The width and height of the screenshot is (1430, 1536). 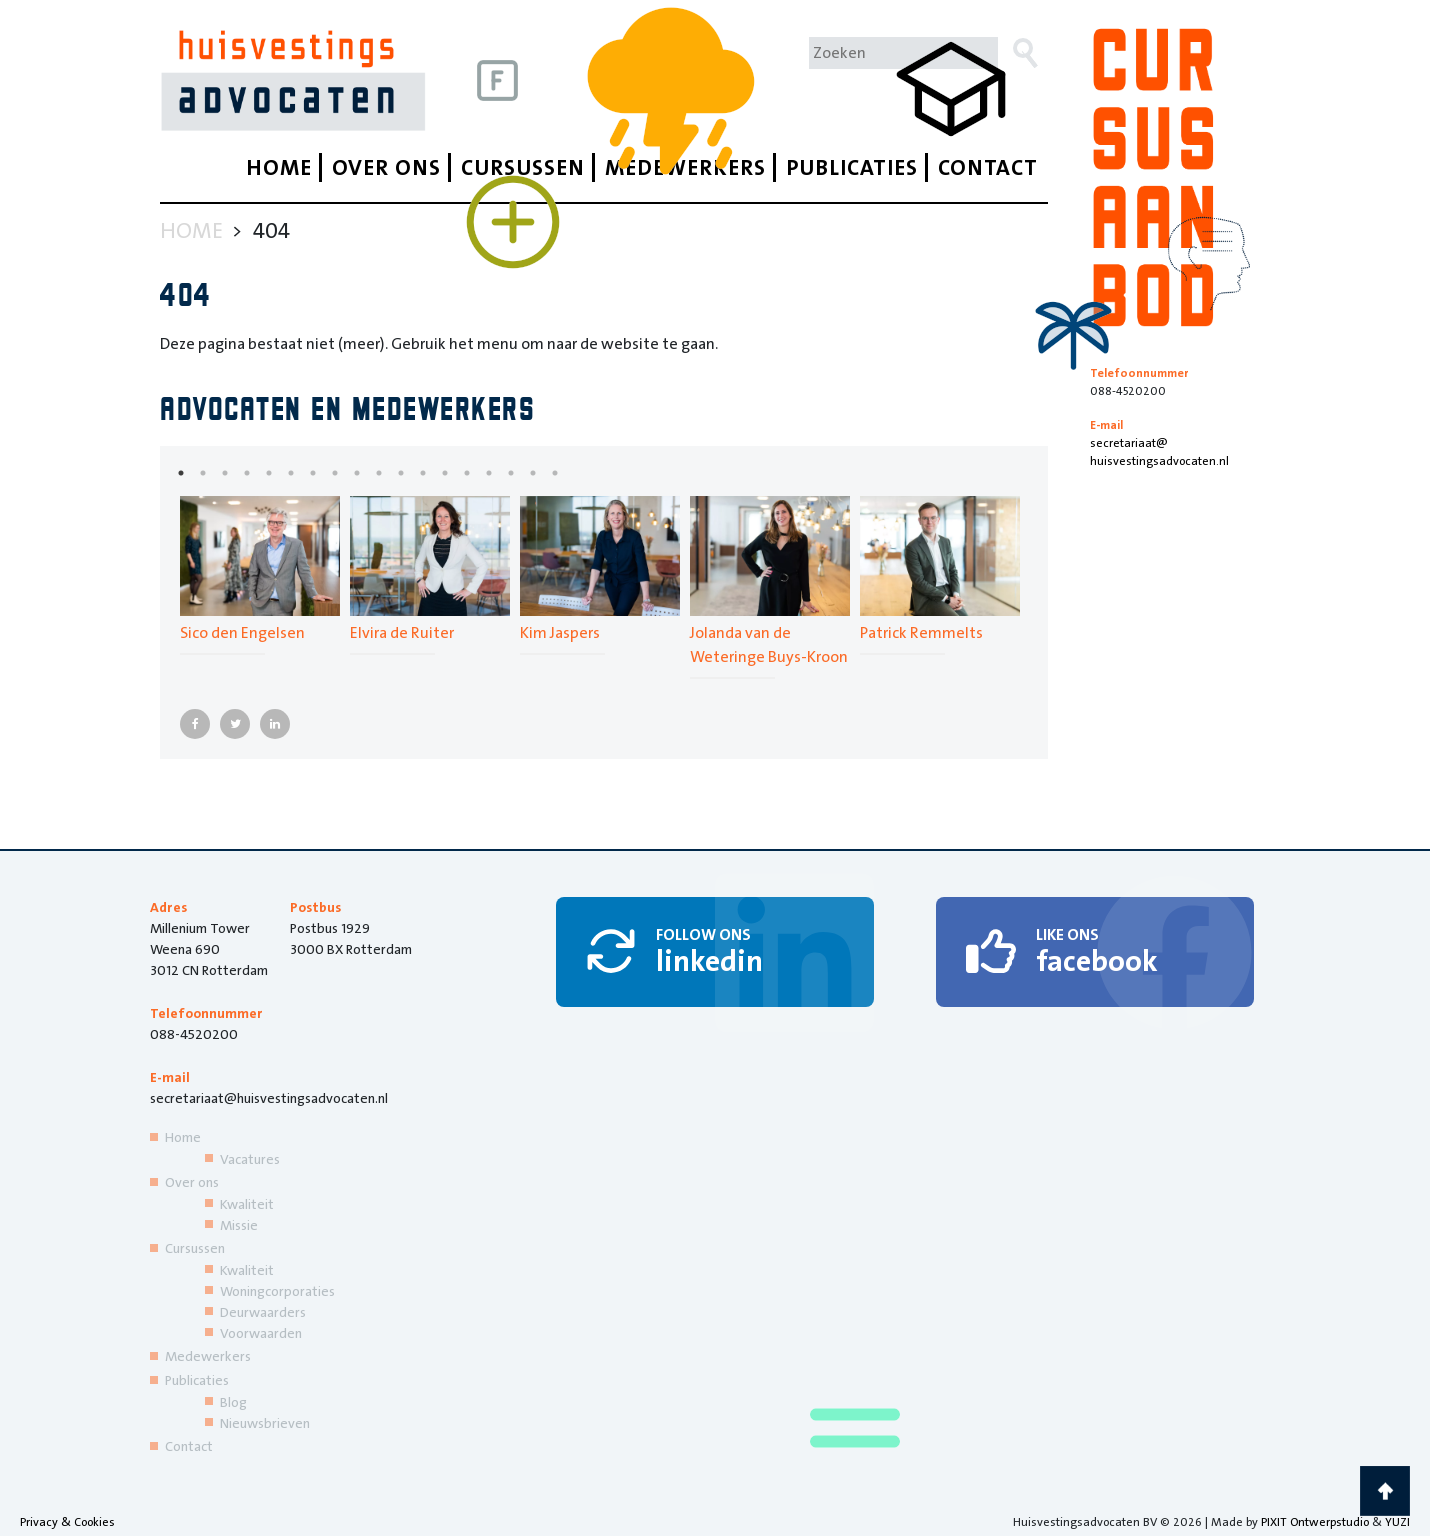 I want to click on indicates thunderstorm weather conditions, so click(x=671, y=91).